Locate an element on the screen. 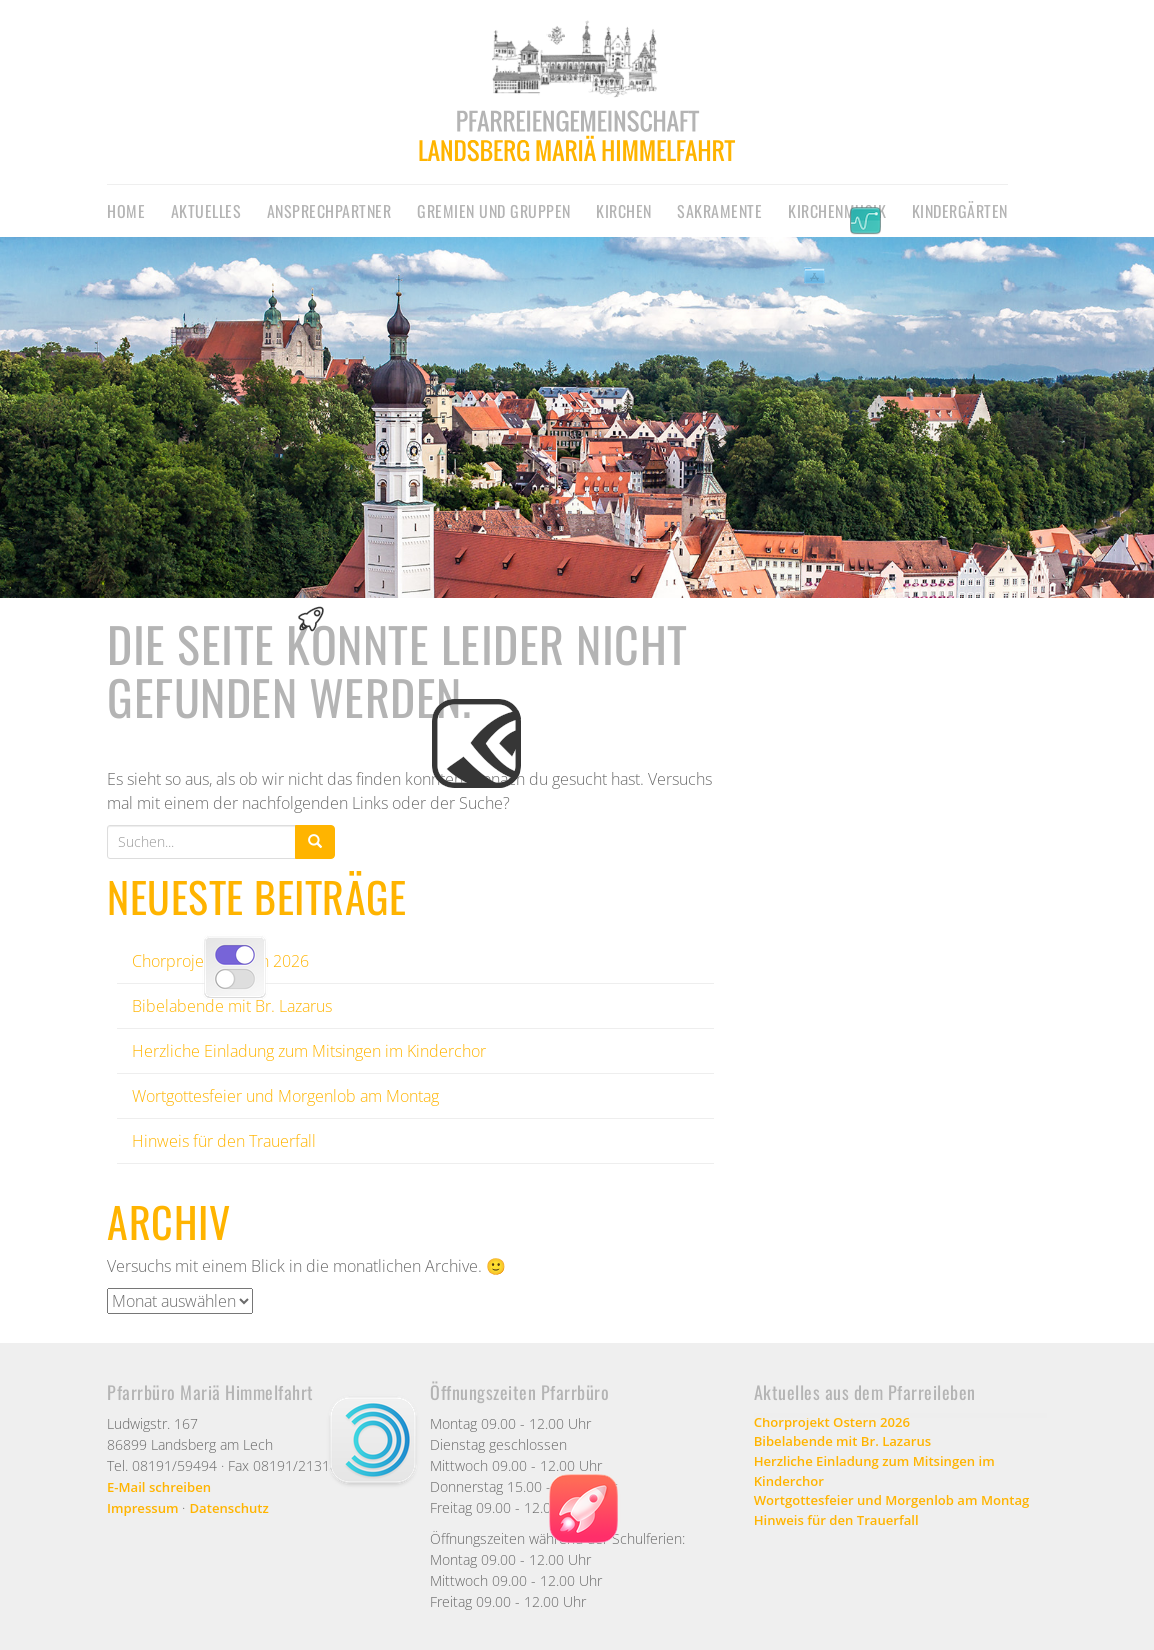  open your templates folder is located at coordinates (814, 275).